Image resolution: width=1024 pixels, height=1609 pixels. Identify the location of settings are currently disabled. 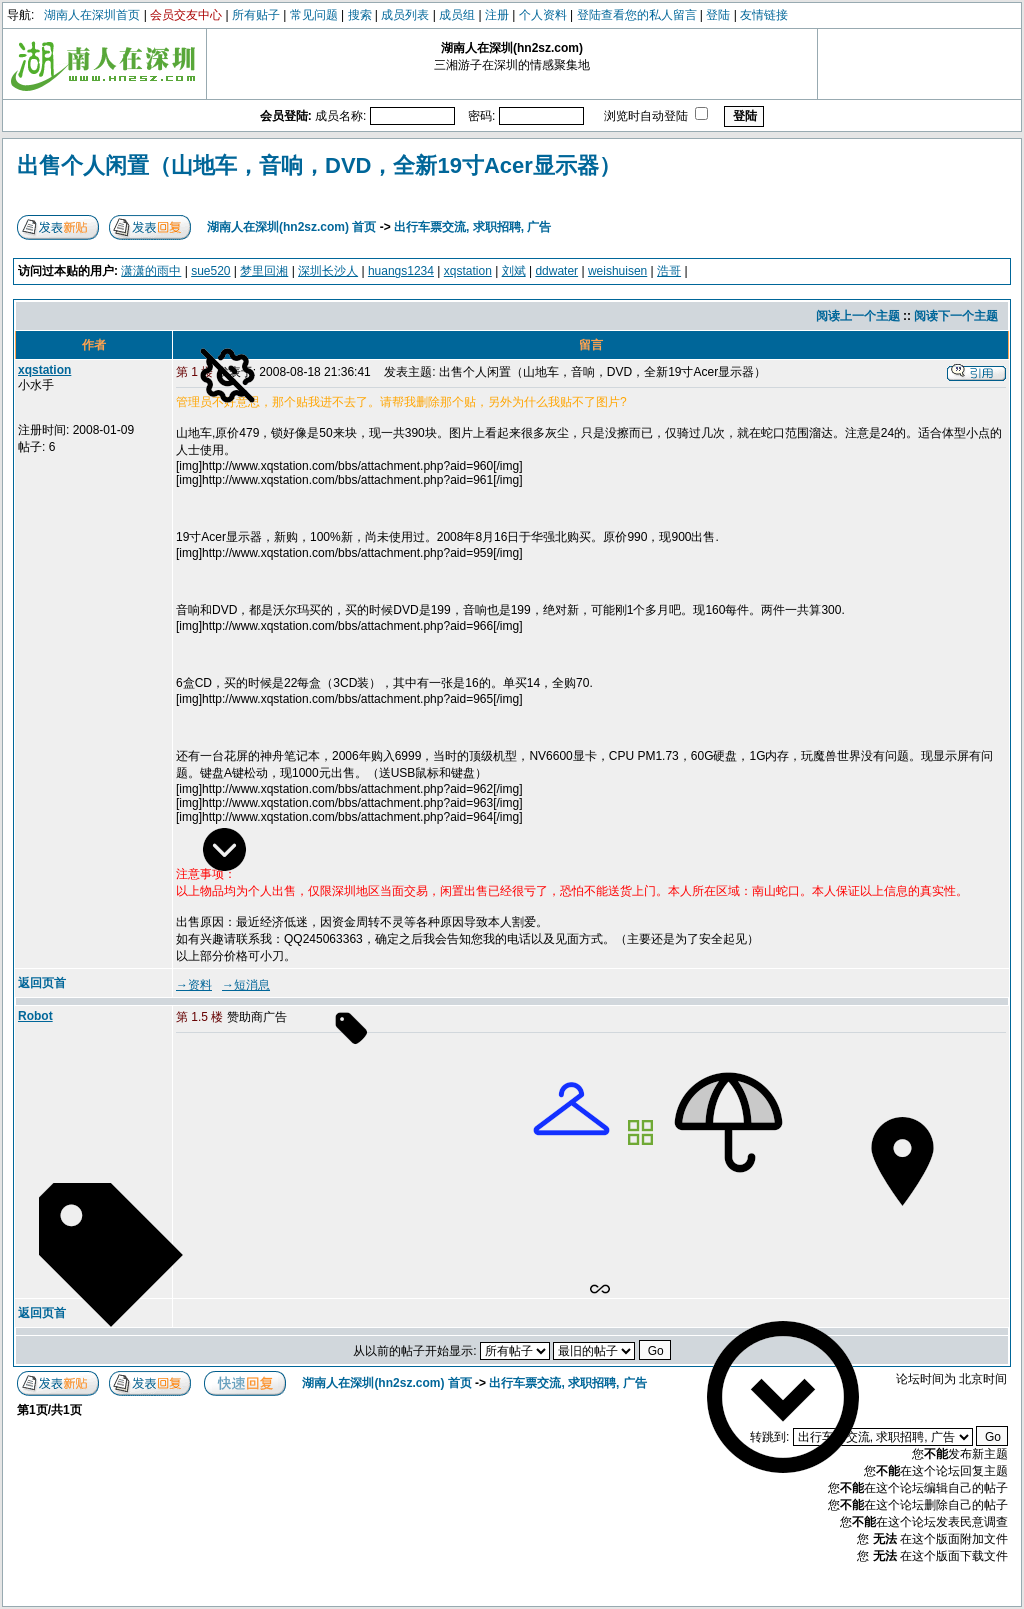
(227, 375).